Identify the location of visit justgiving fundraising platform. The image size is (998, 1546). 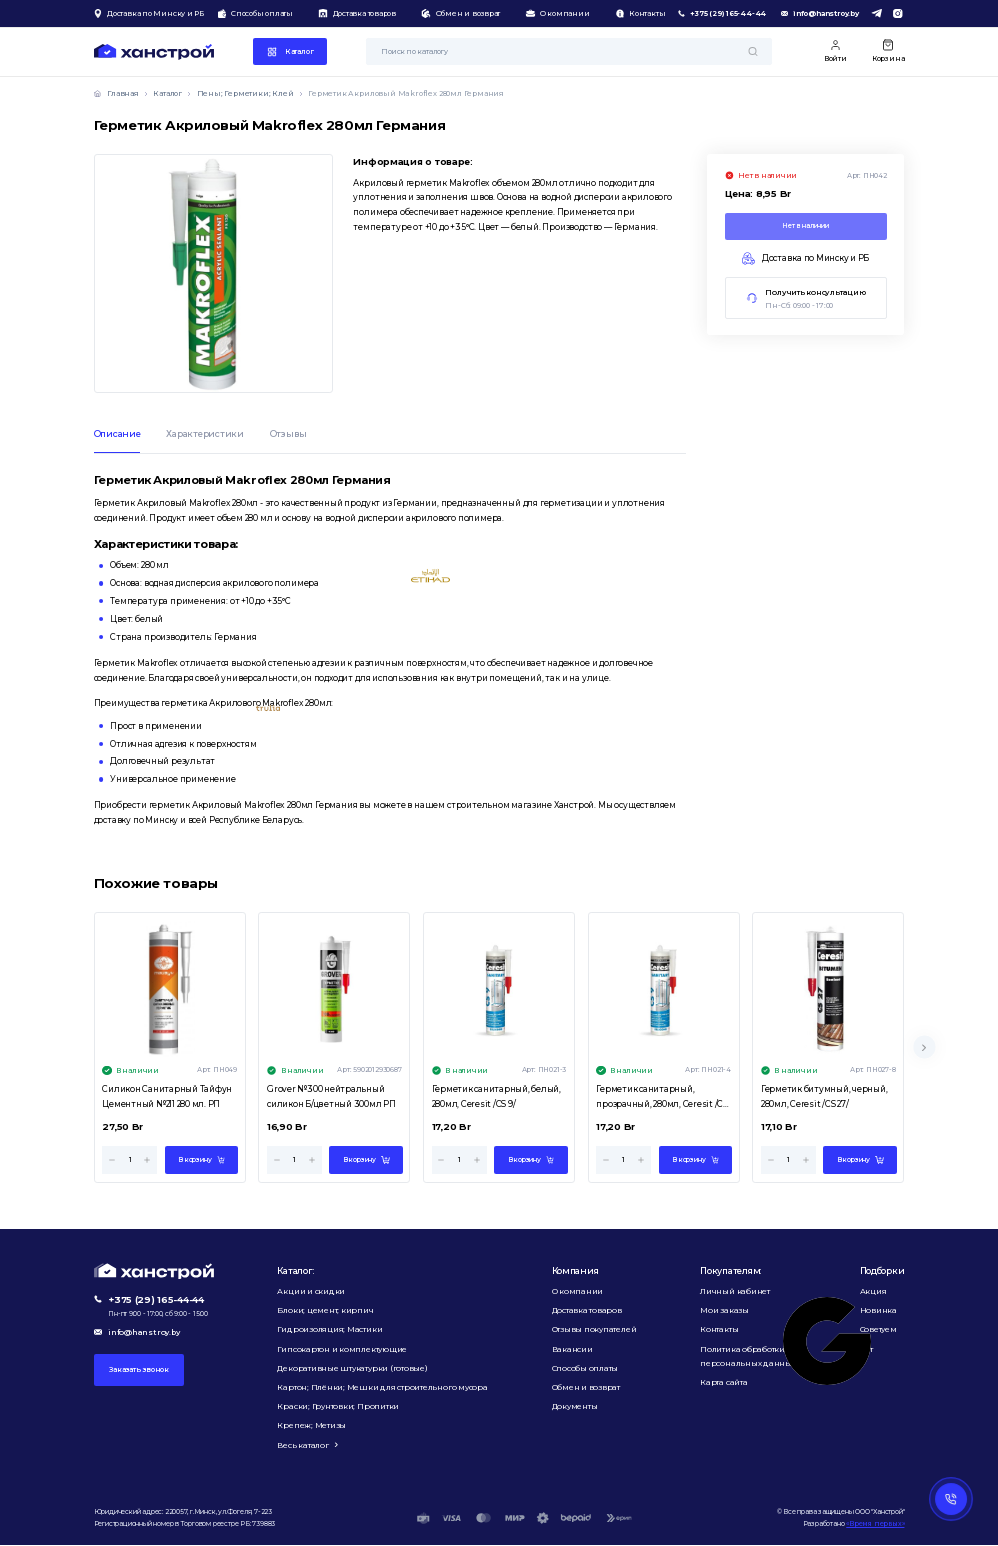
(827, 1341).